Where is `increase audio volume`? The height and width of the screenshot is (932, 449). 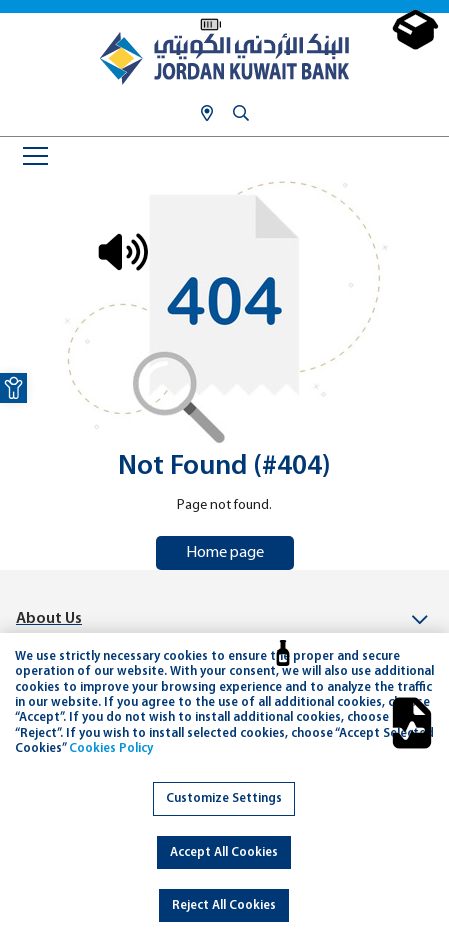
increase audio volume is located at coordinates (122, 252).